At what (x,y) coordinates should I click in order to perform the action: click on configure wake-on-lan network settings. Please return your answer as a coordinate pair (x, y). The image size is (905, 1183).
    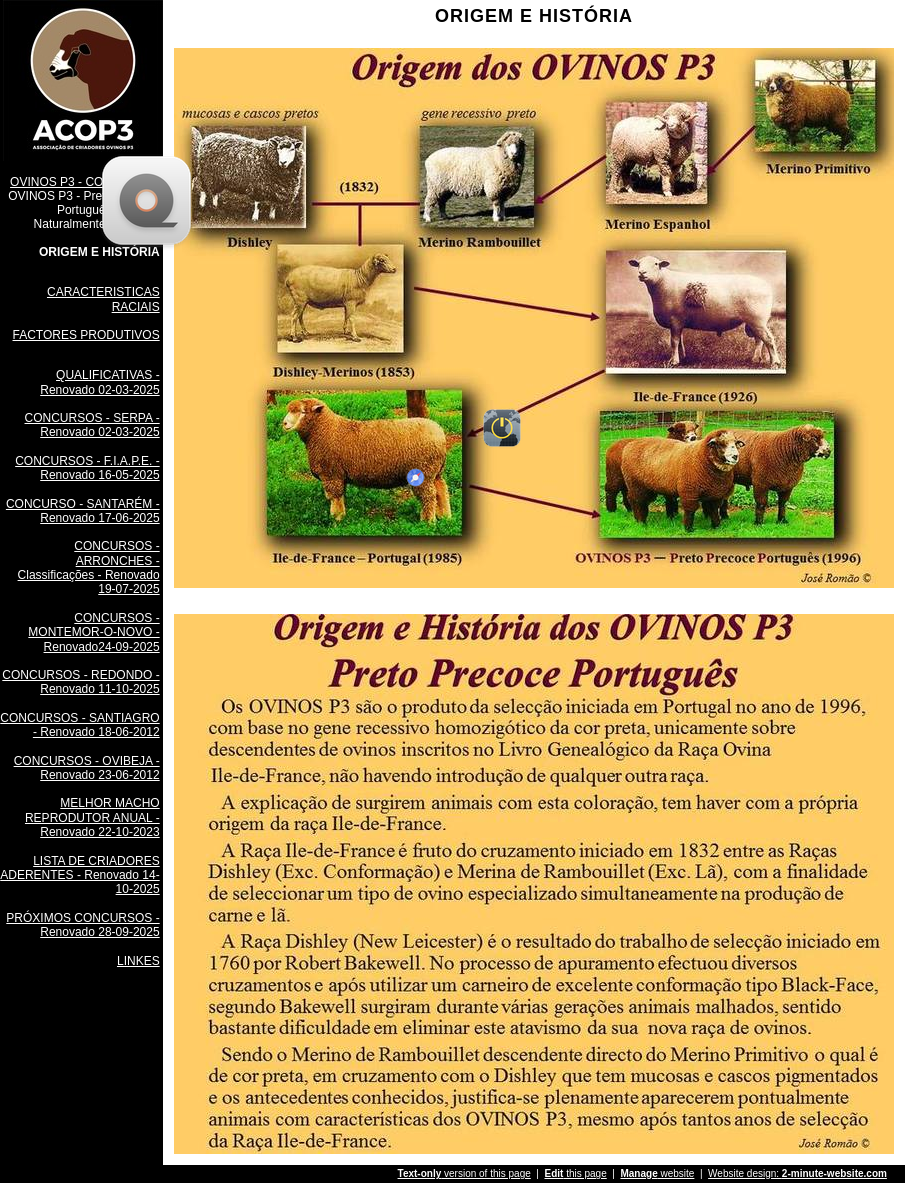
    Looking at the image, I should click on (502, 428).